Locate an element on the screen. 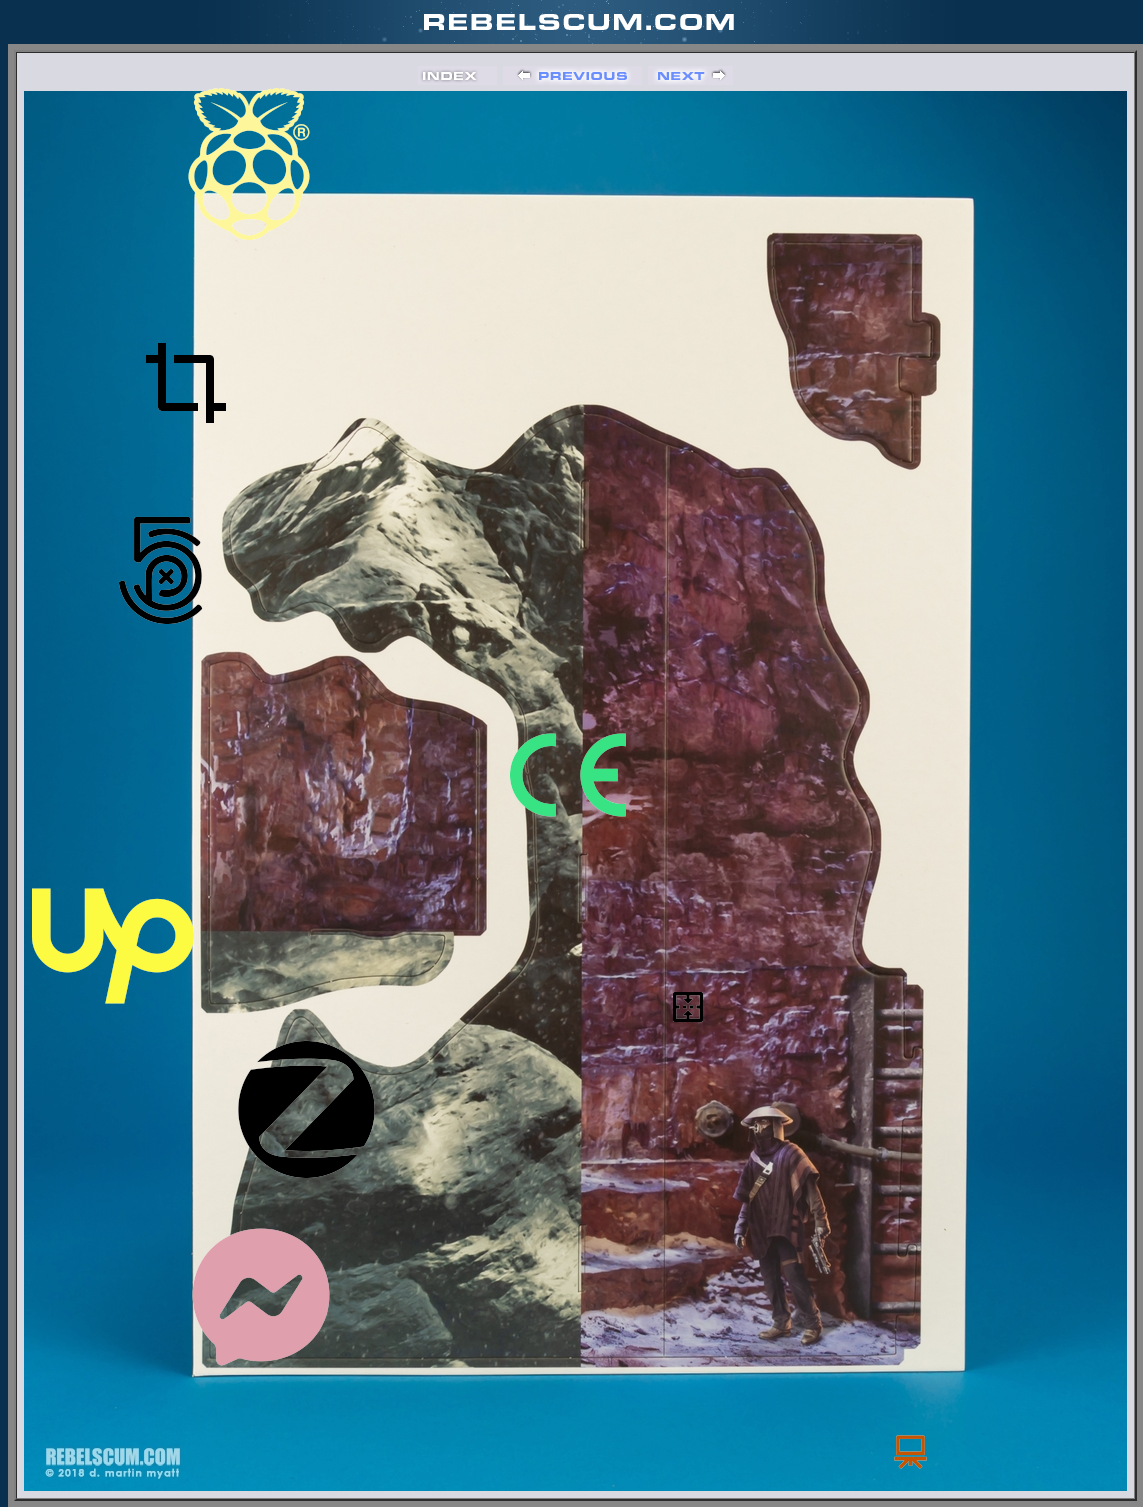 The image size is (1143, 1507). visit 500px photography platform is located at coordinates (160, 570).